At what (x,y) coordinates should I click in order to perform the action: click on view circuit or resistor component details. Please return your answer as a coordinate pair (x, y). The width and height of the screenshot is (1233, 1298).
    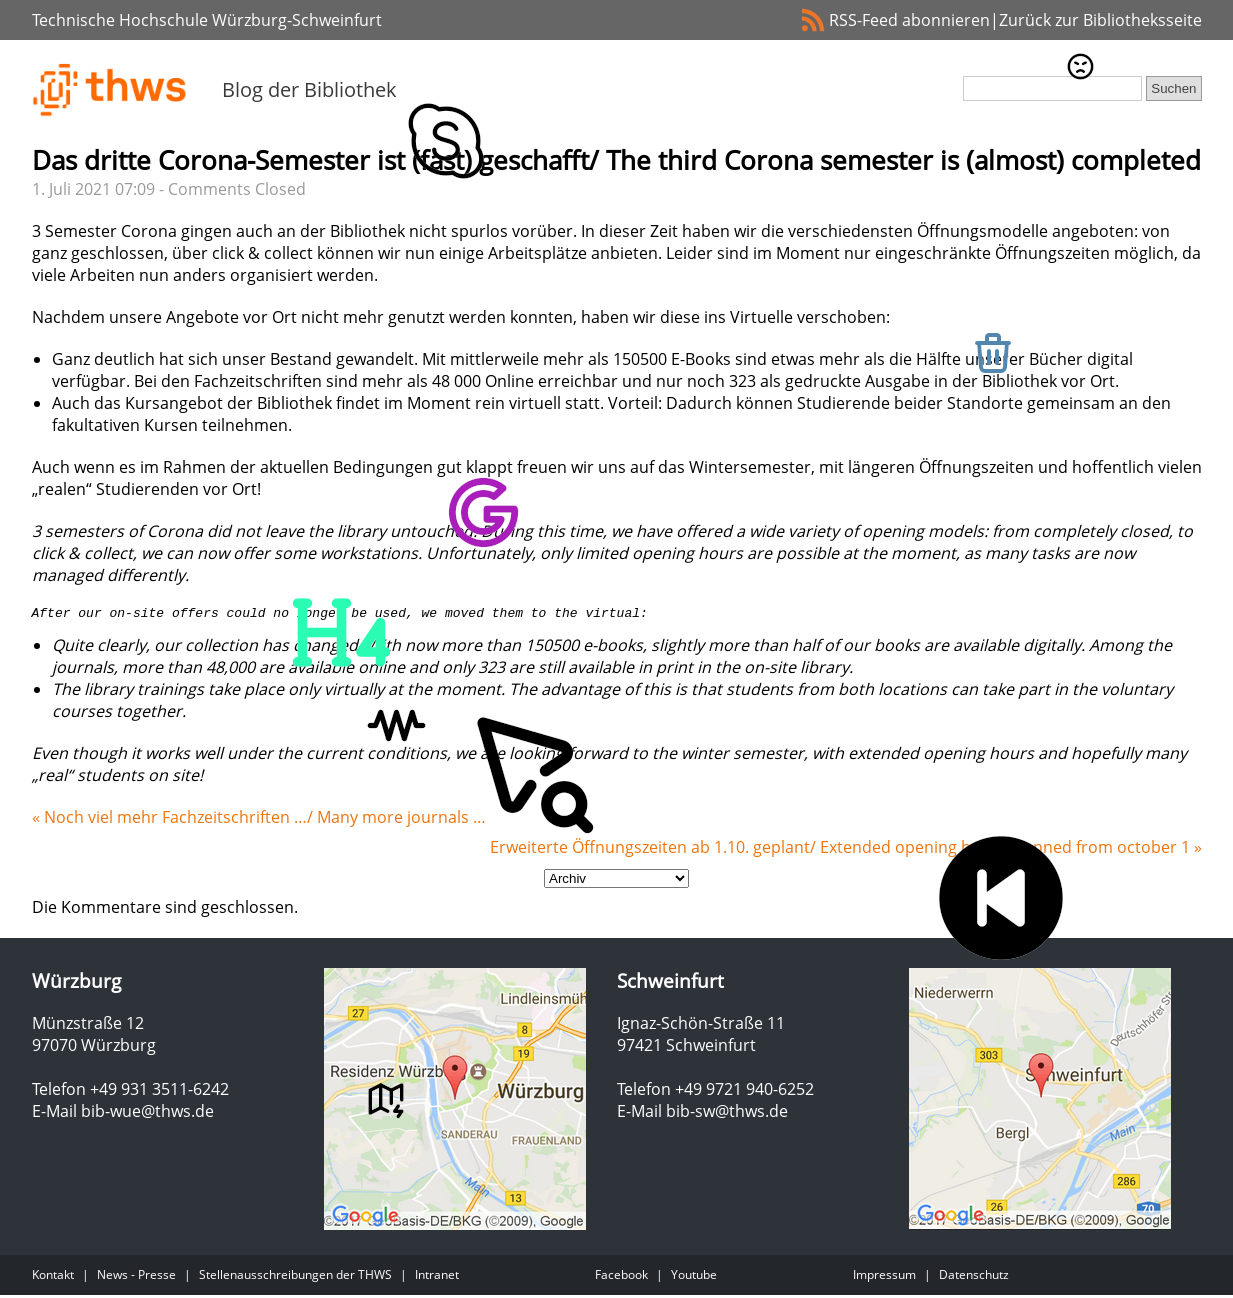
    Looking at the image, I should click on (396, 725).